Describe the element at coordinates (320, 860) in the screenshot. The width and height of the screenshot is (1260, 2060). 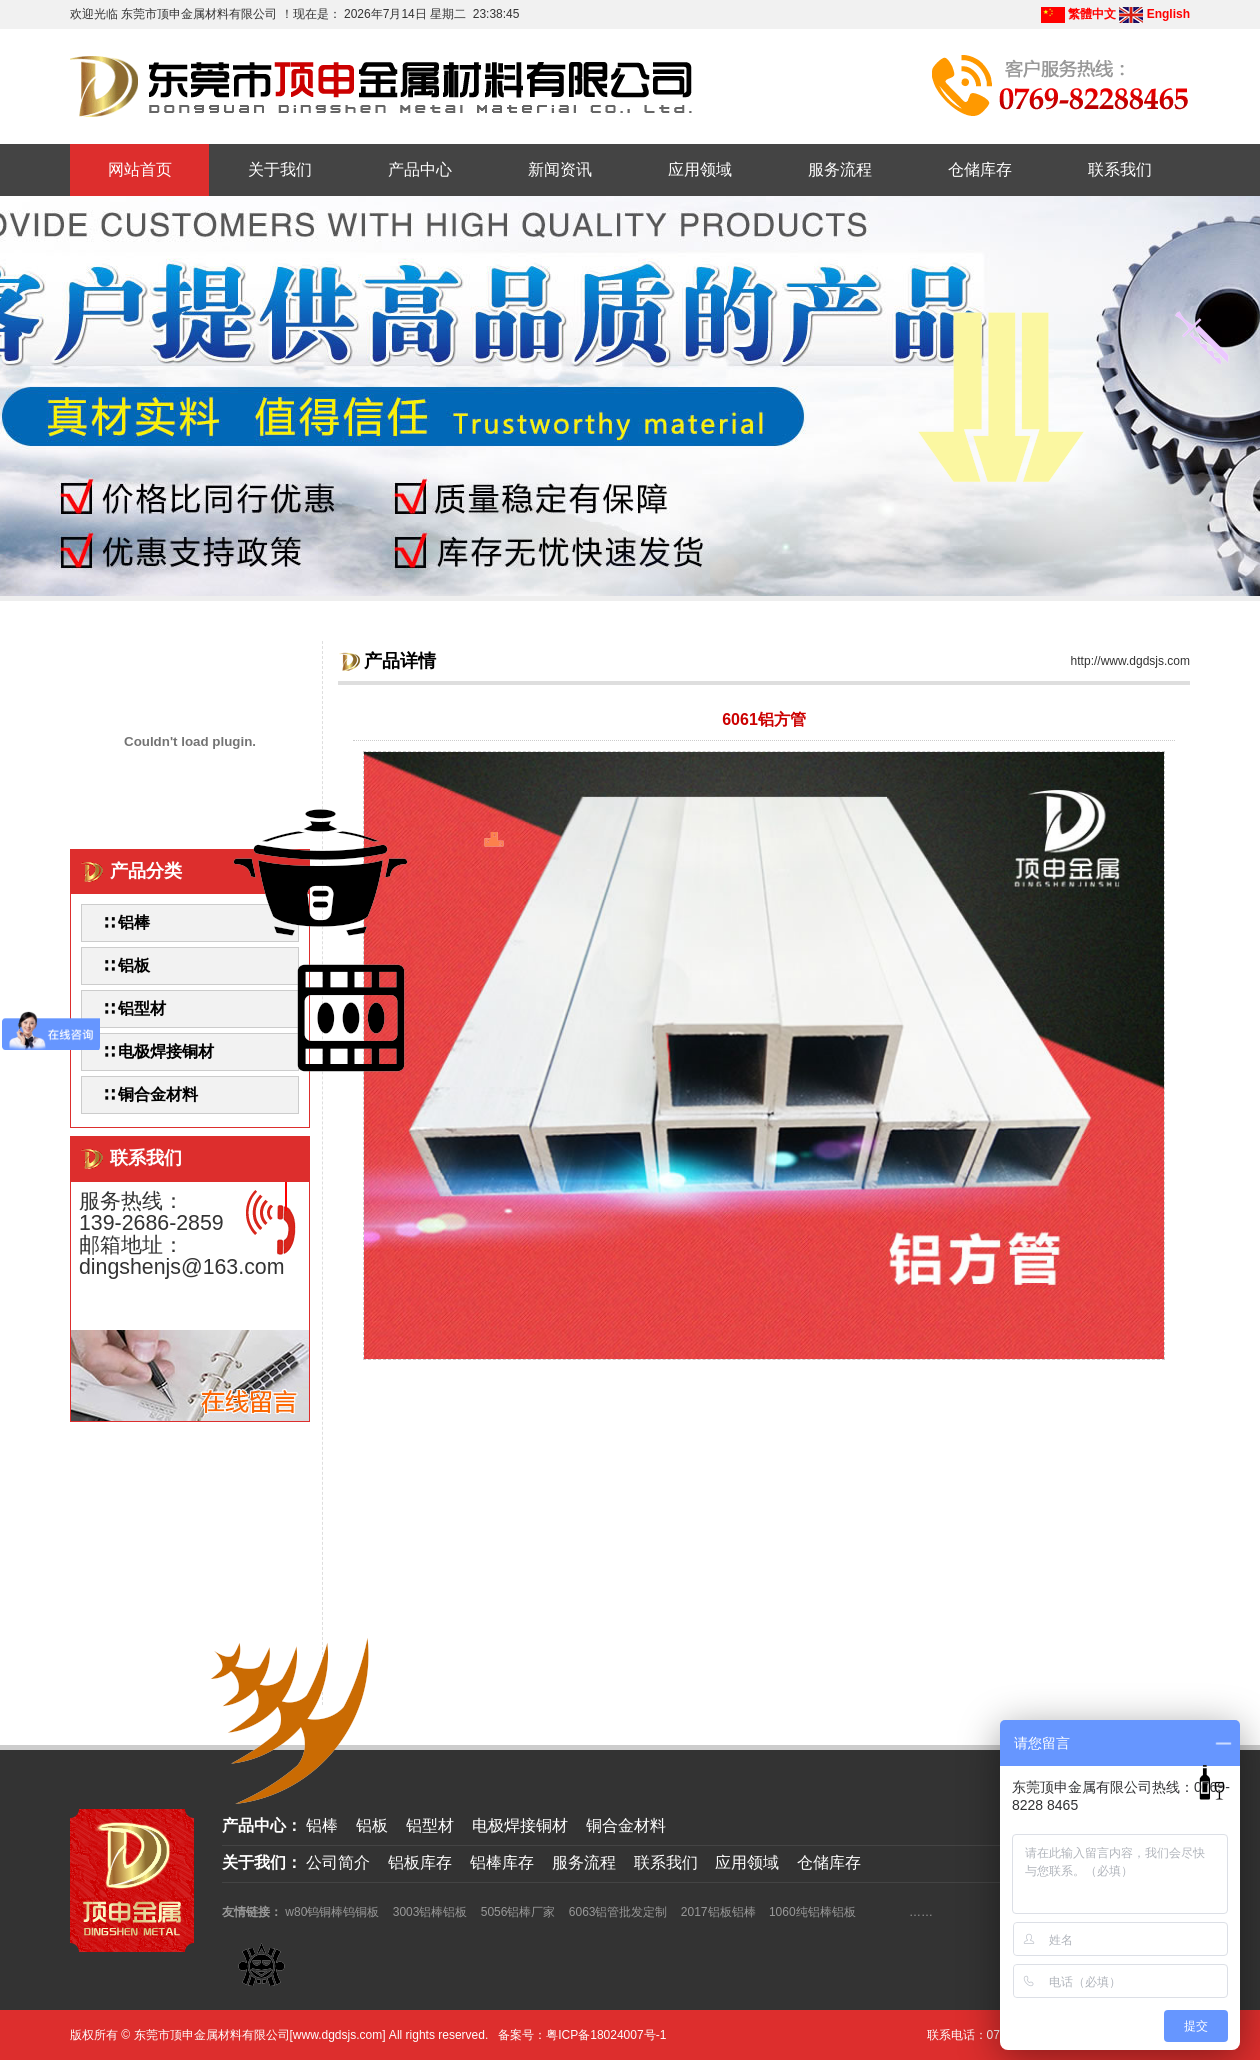
I see `access rice cooker settings or controls` at that location.